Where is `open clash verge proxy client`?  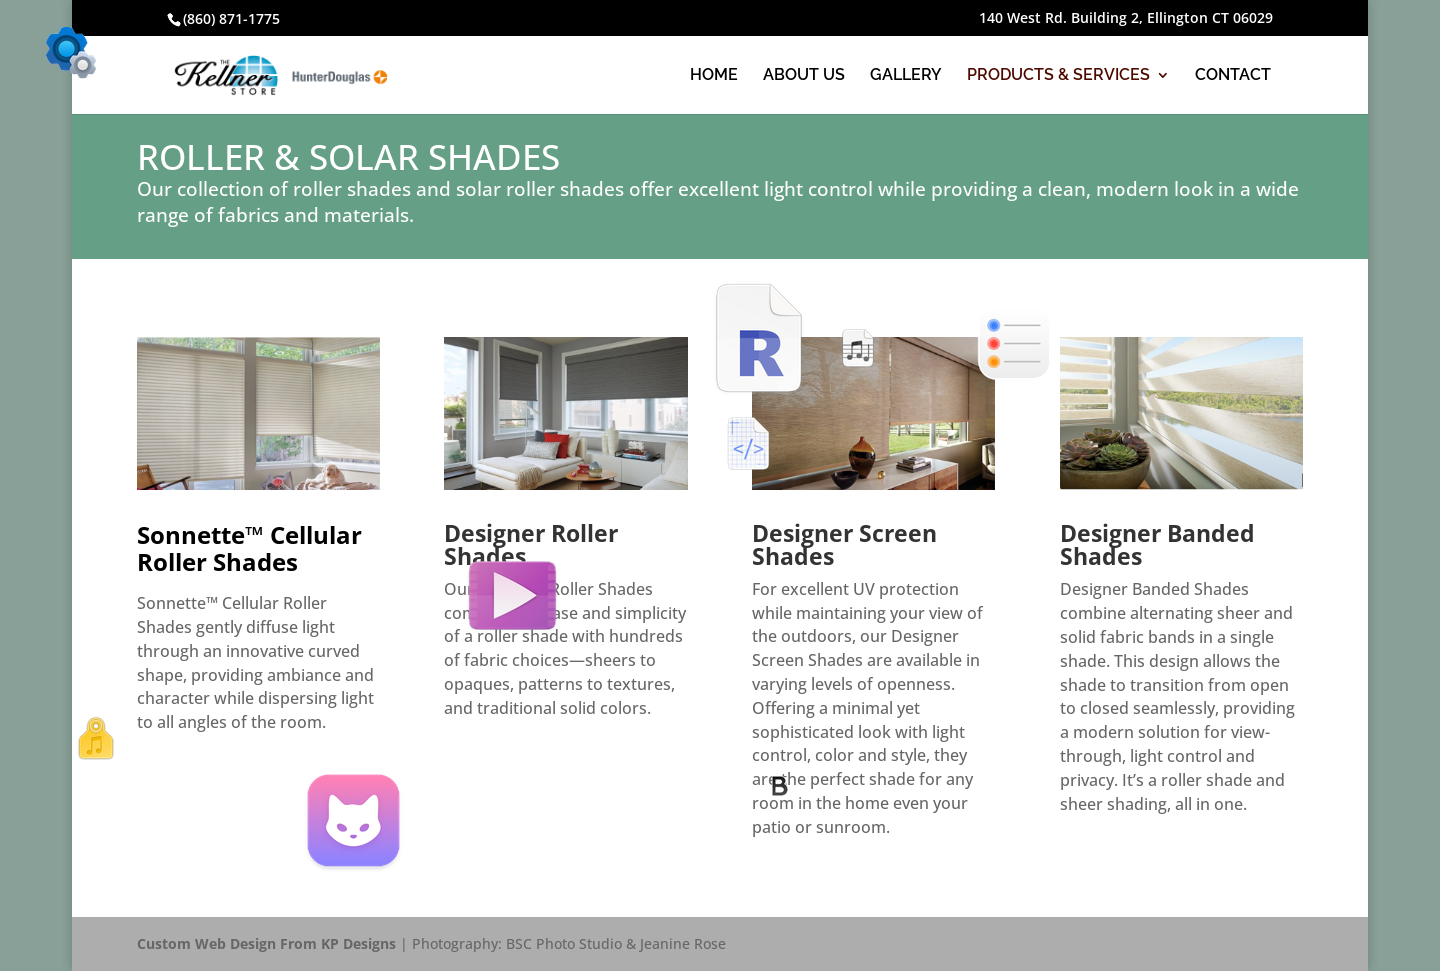 open clash verge proxy client is located at coordinates (353, 820).